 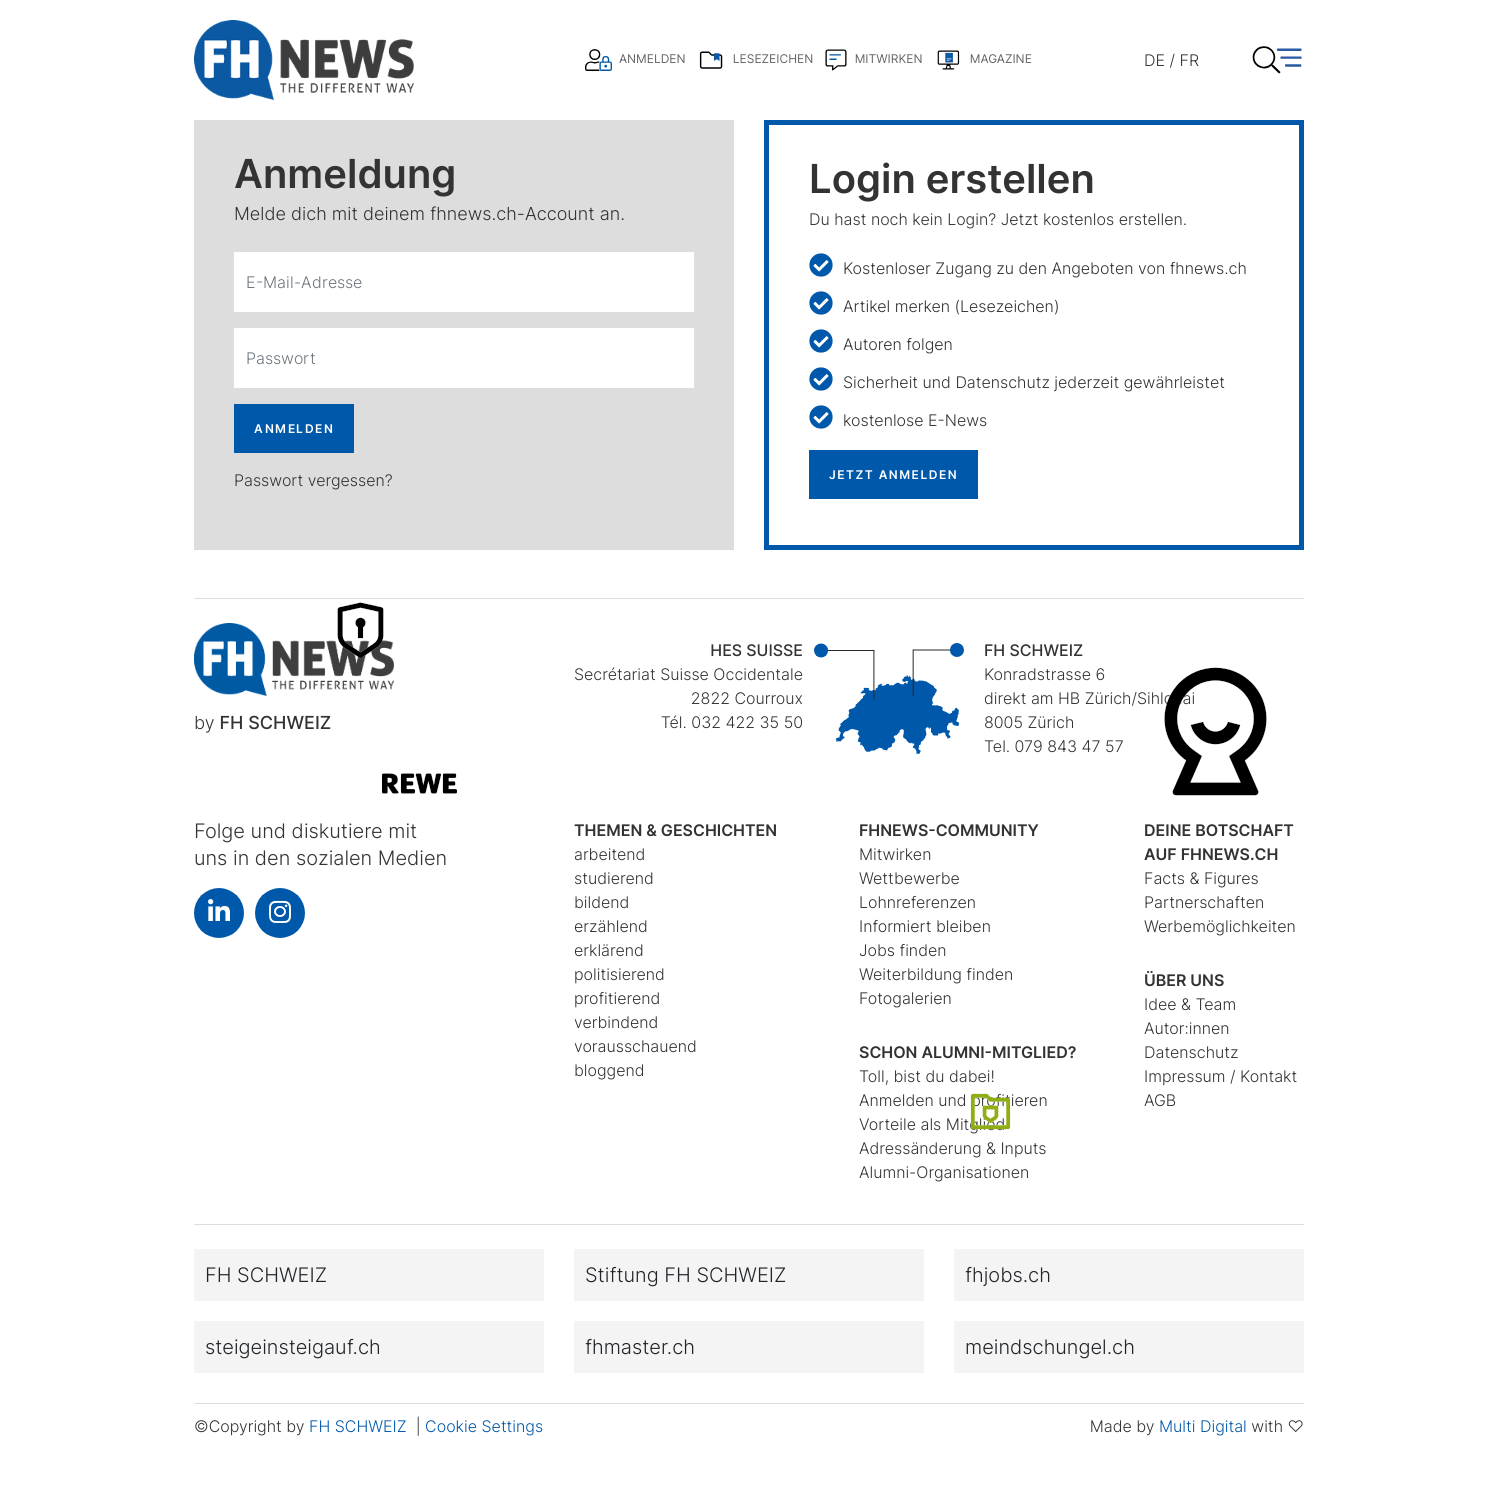 What do you see at coordinates (419, 783) in the screenshot?
I see `open the REWE grocery store app` at bounding box center [419, 783].